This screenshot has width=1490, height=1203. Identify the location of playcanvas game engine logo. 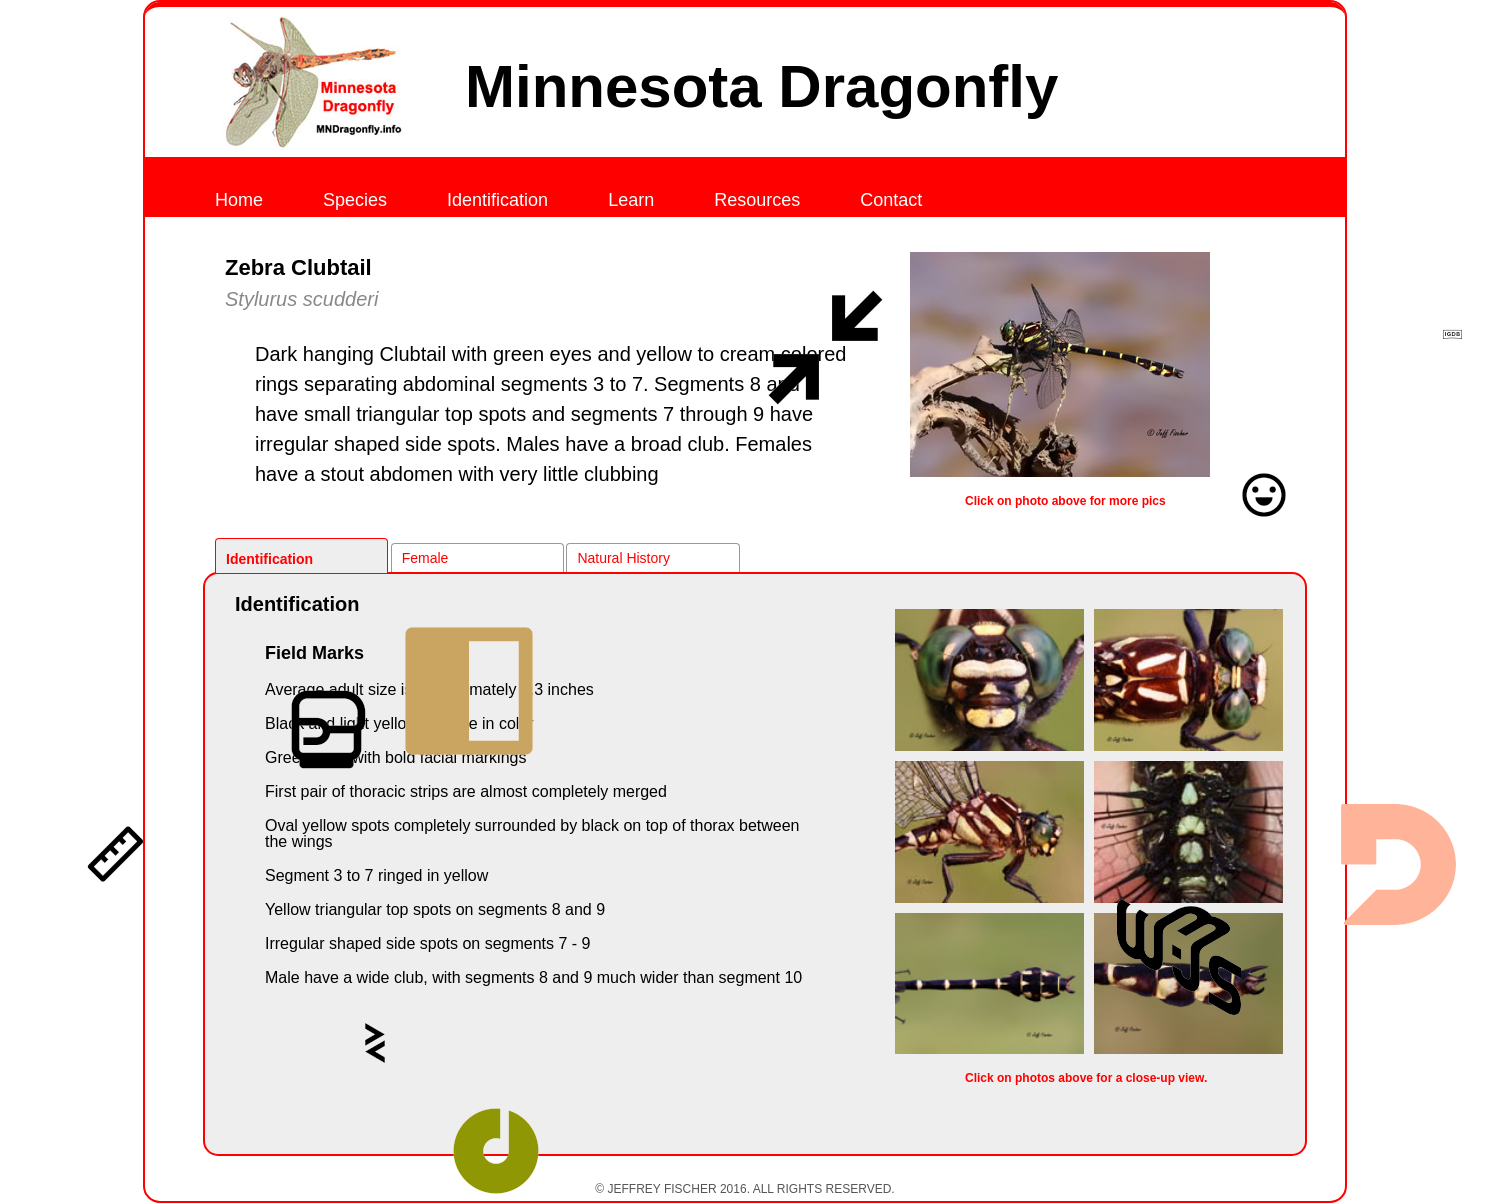
(375, 1043).